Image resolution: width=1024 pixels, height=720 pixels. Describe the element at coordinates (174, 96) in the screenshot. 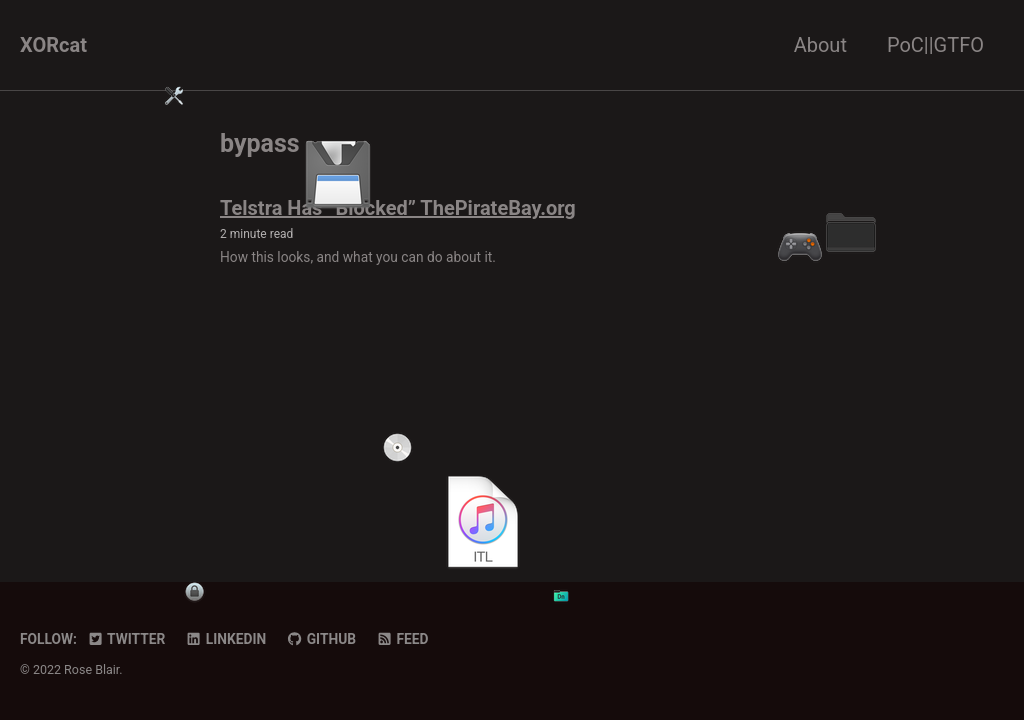

I see `customize toolbar settings` at that location.